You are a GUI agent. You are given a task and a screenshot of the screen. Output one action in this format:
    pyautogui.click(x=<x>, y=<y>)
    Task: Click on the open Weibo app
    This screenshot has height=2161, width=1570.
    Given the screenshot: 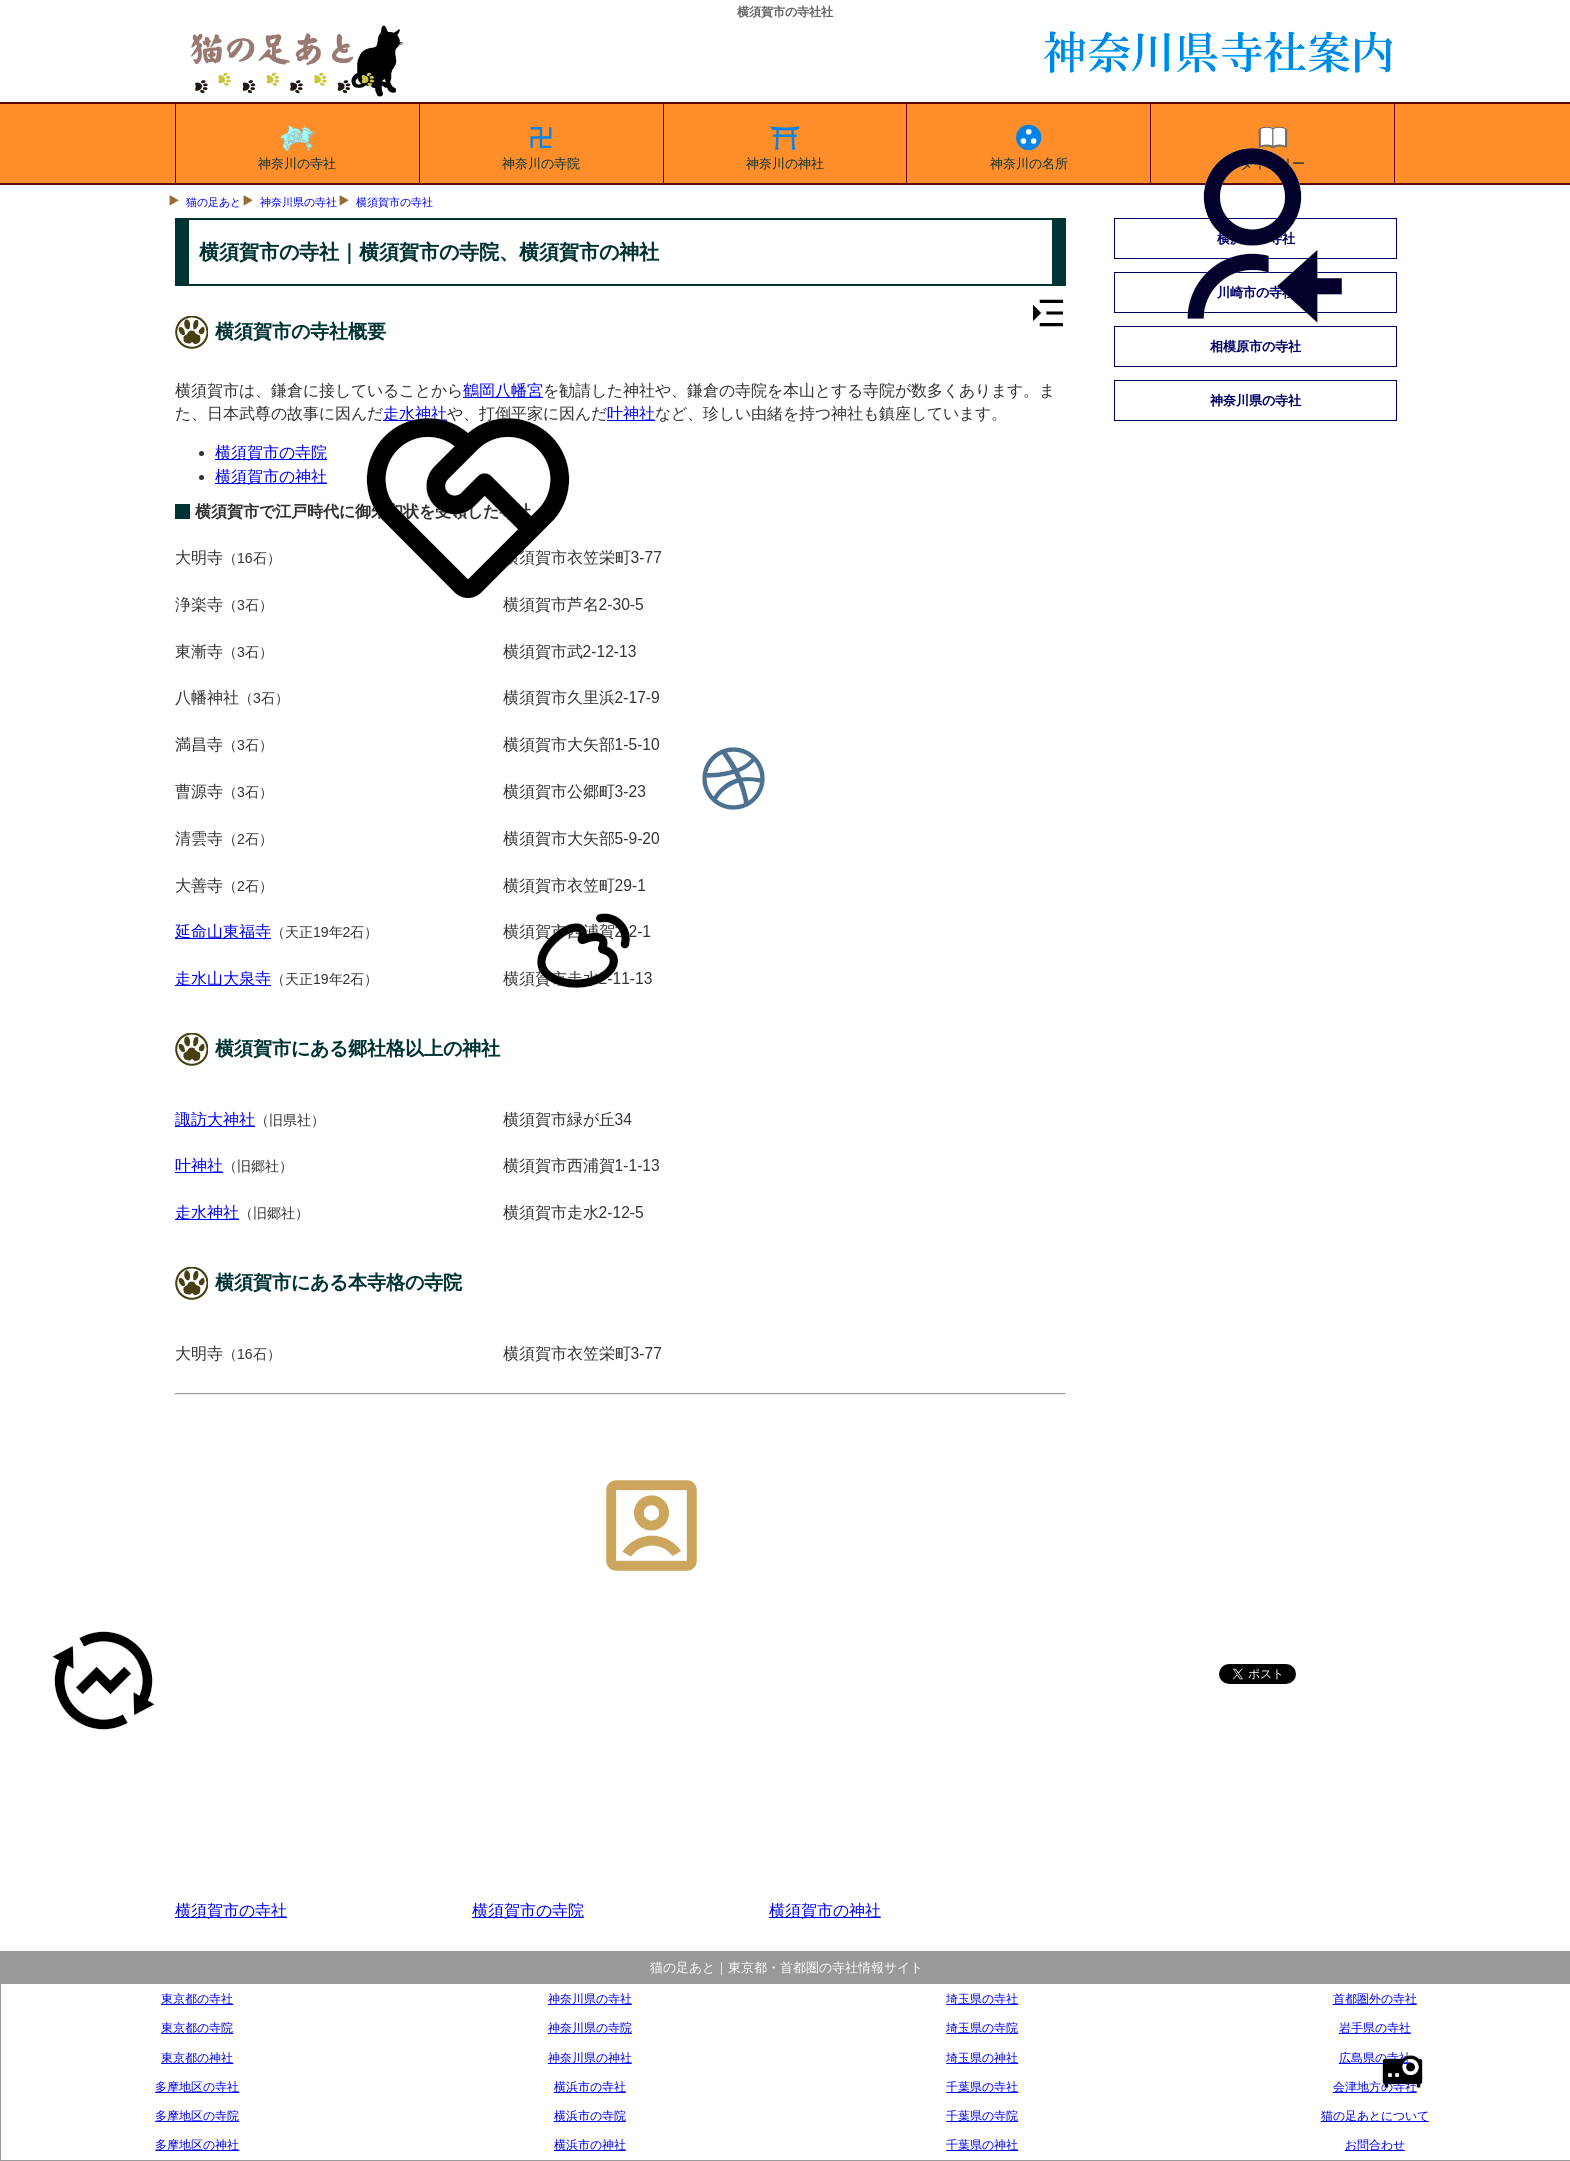 What is the action you would take?
    pyautogui.click(x=583, y=951)
    